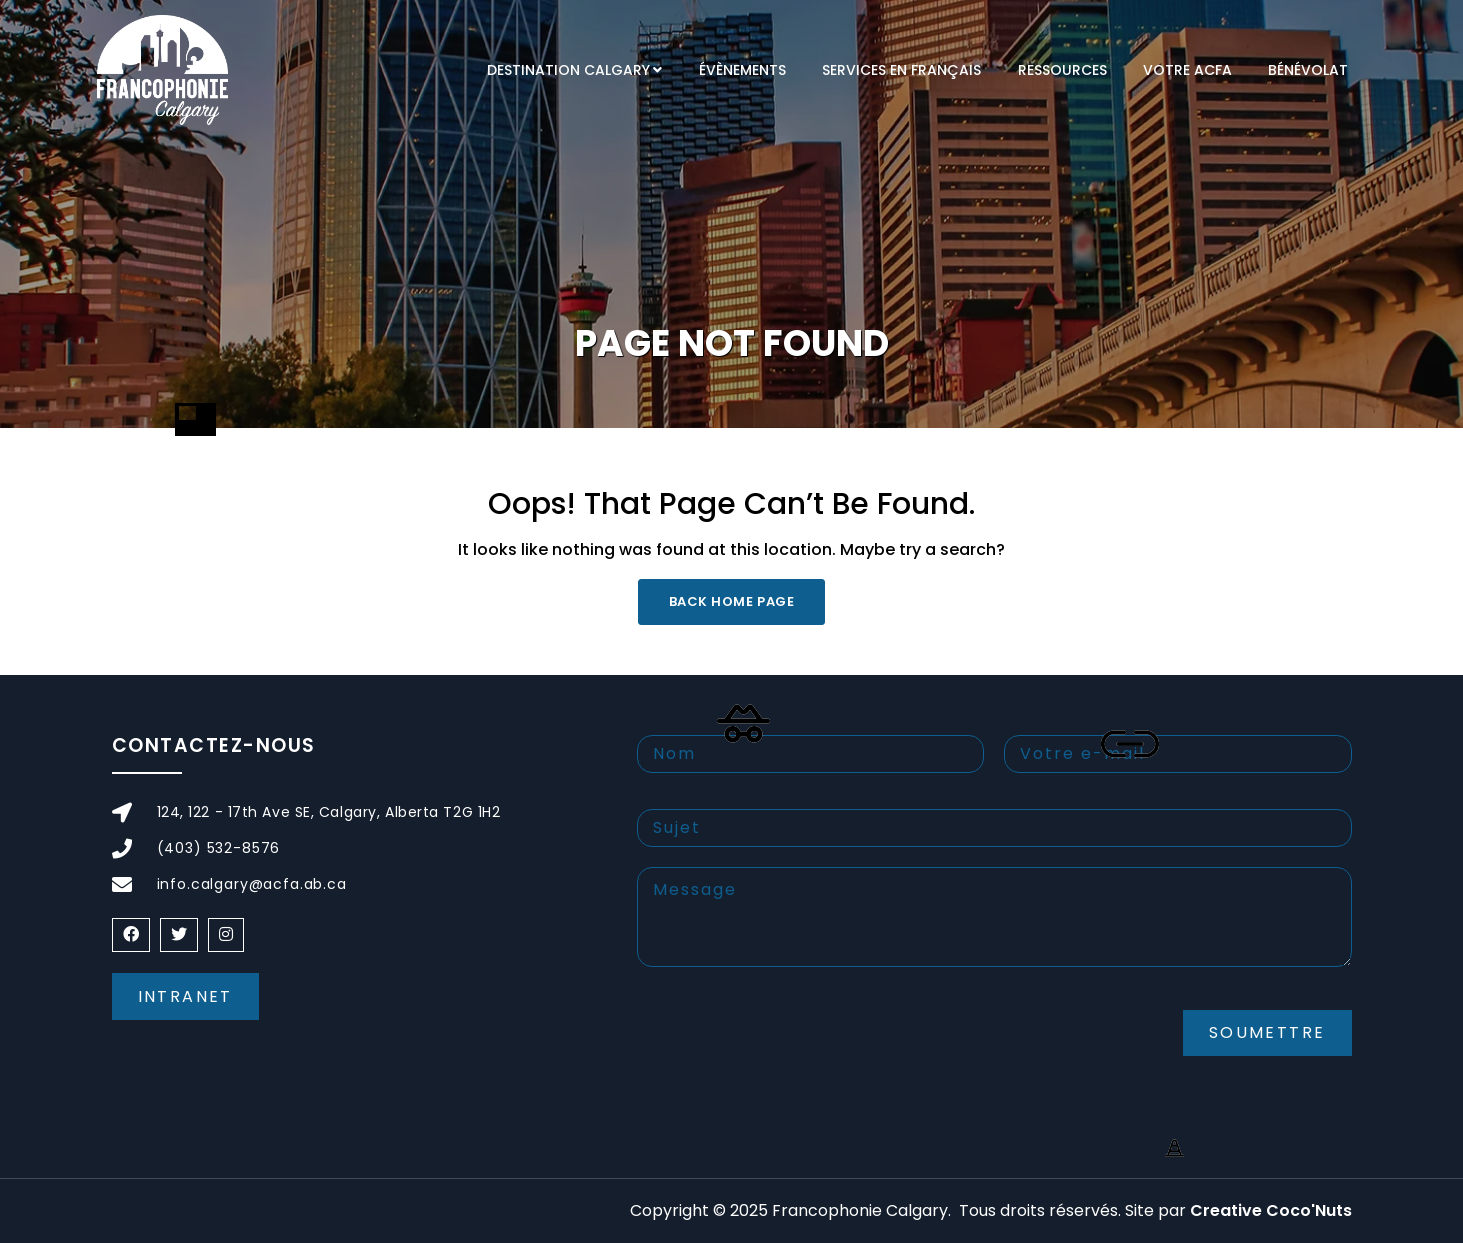 The height and width of the screenshot is (1243, 1463). What do you see at coordinates (743, 723) in the screenshot?
I see `access incognito or private browsing mode` at bounding box center [743, 723].